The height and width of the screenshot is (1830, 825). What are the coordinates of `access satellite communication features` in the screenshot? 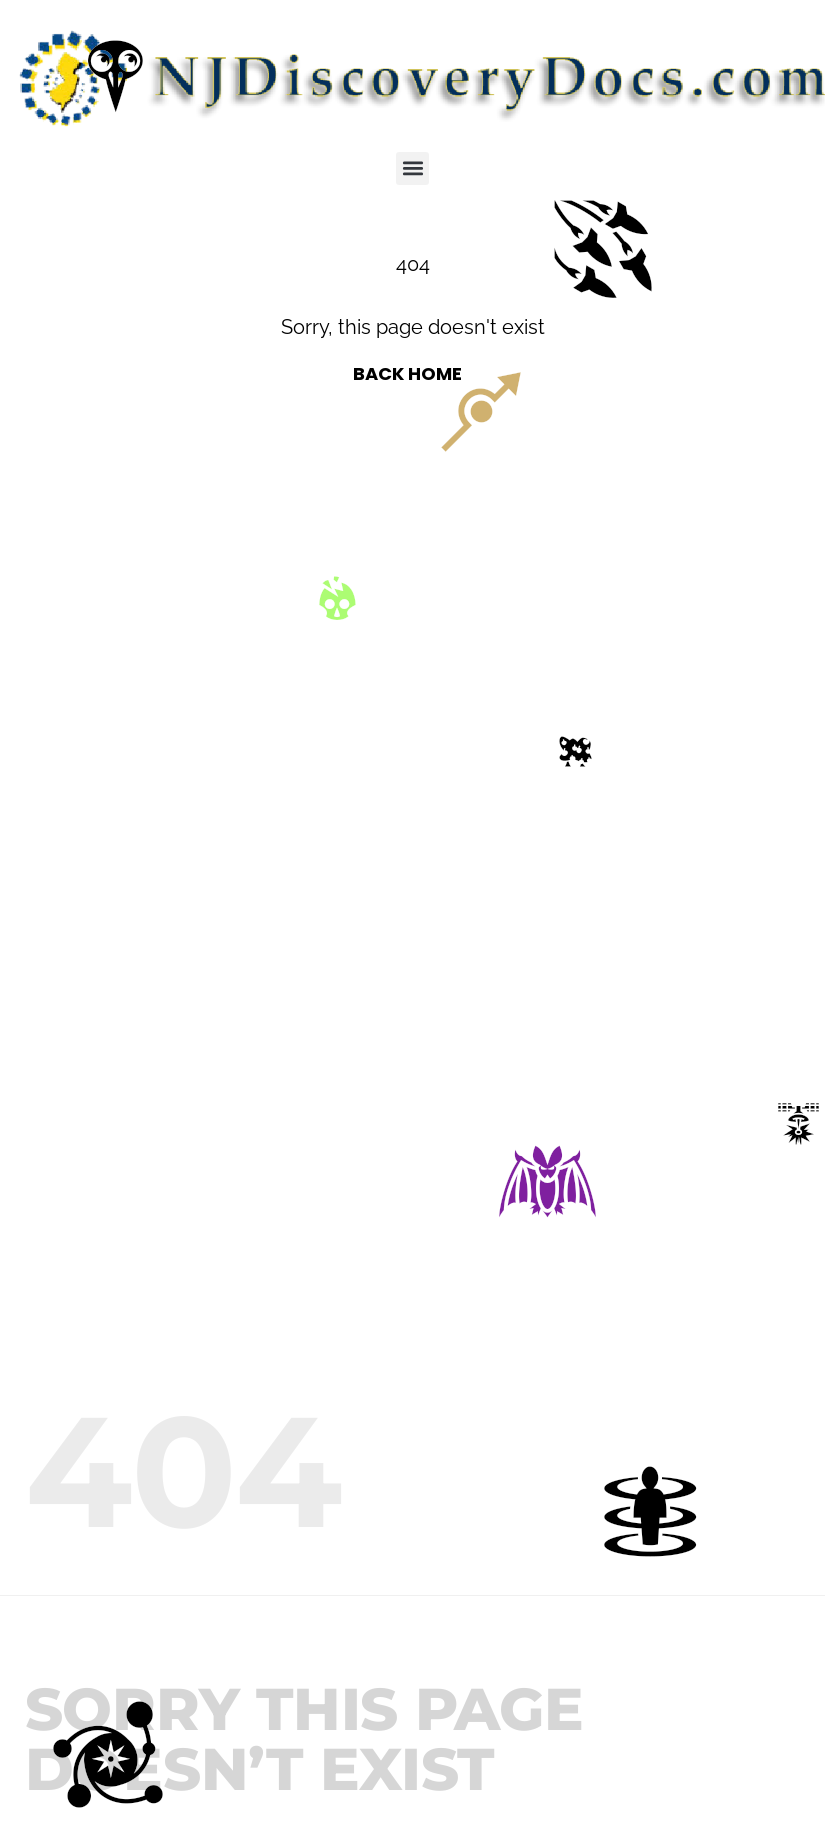 It's located at (798, 1123).